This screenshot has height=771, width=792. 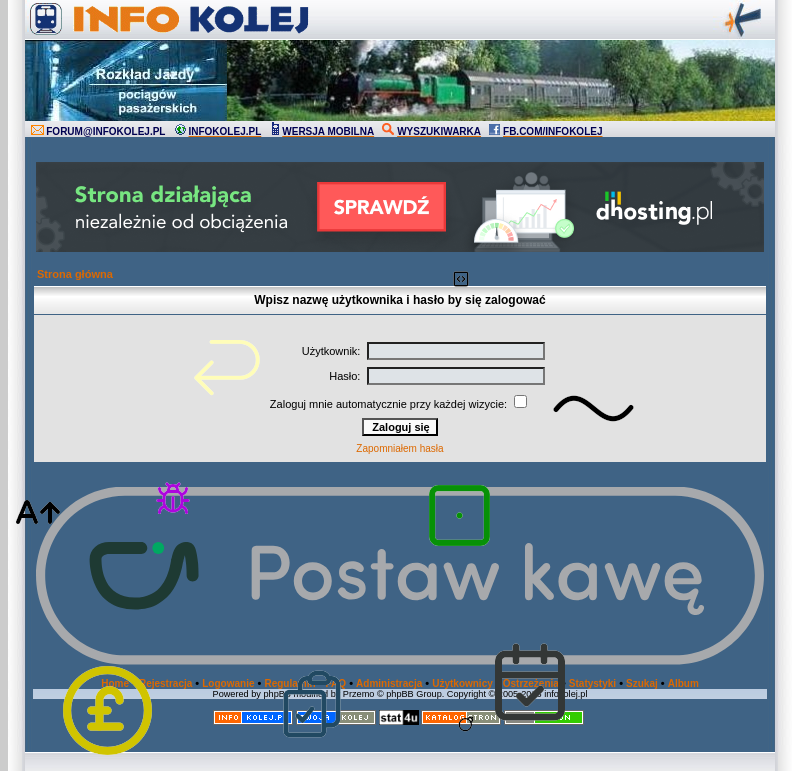 What do you see at coordinates (173, 499) in the screenshot?
I see `report a bug or issue` at bounding box center [173, 499].